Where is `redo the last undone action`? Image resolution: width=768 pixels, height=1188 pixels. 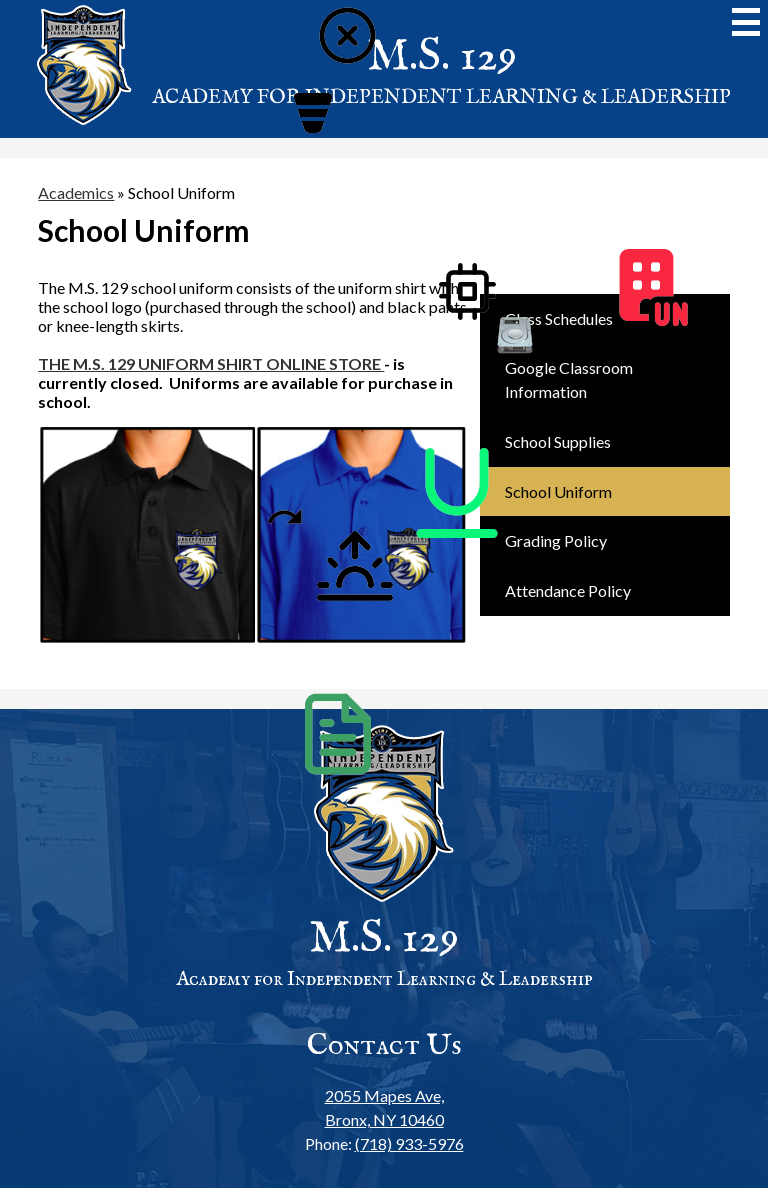 redo the last undone action is located at coordinates (285, 517).